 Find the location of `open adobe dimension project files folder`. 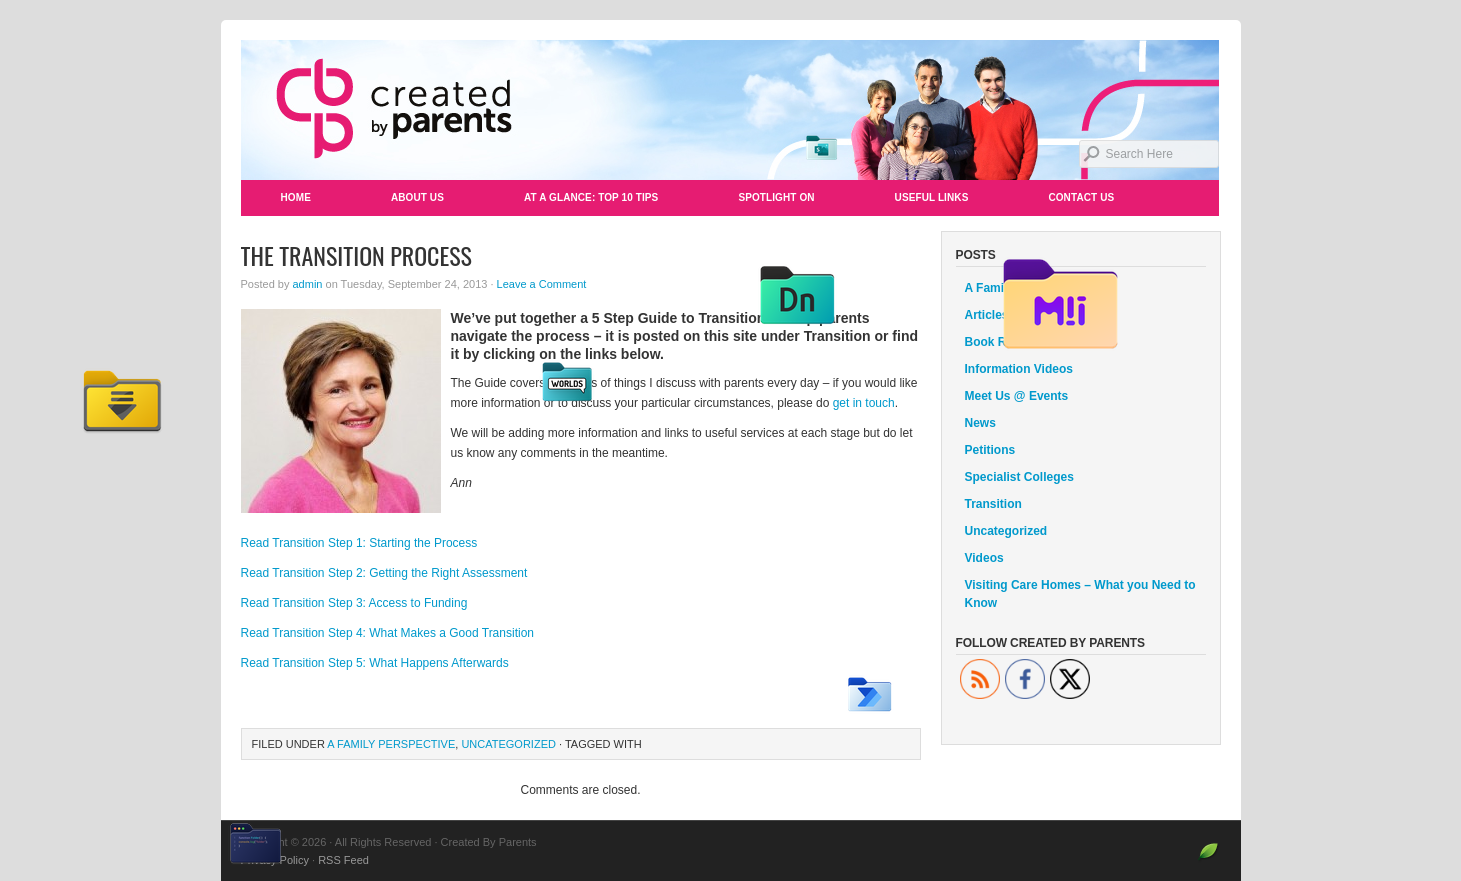

open adobe dimension project files folder is located at coordinates (797, 297).